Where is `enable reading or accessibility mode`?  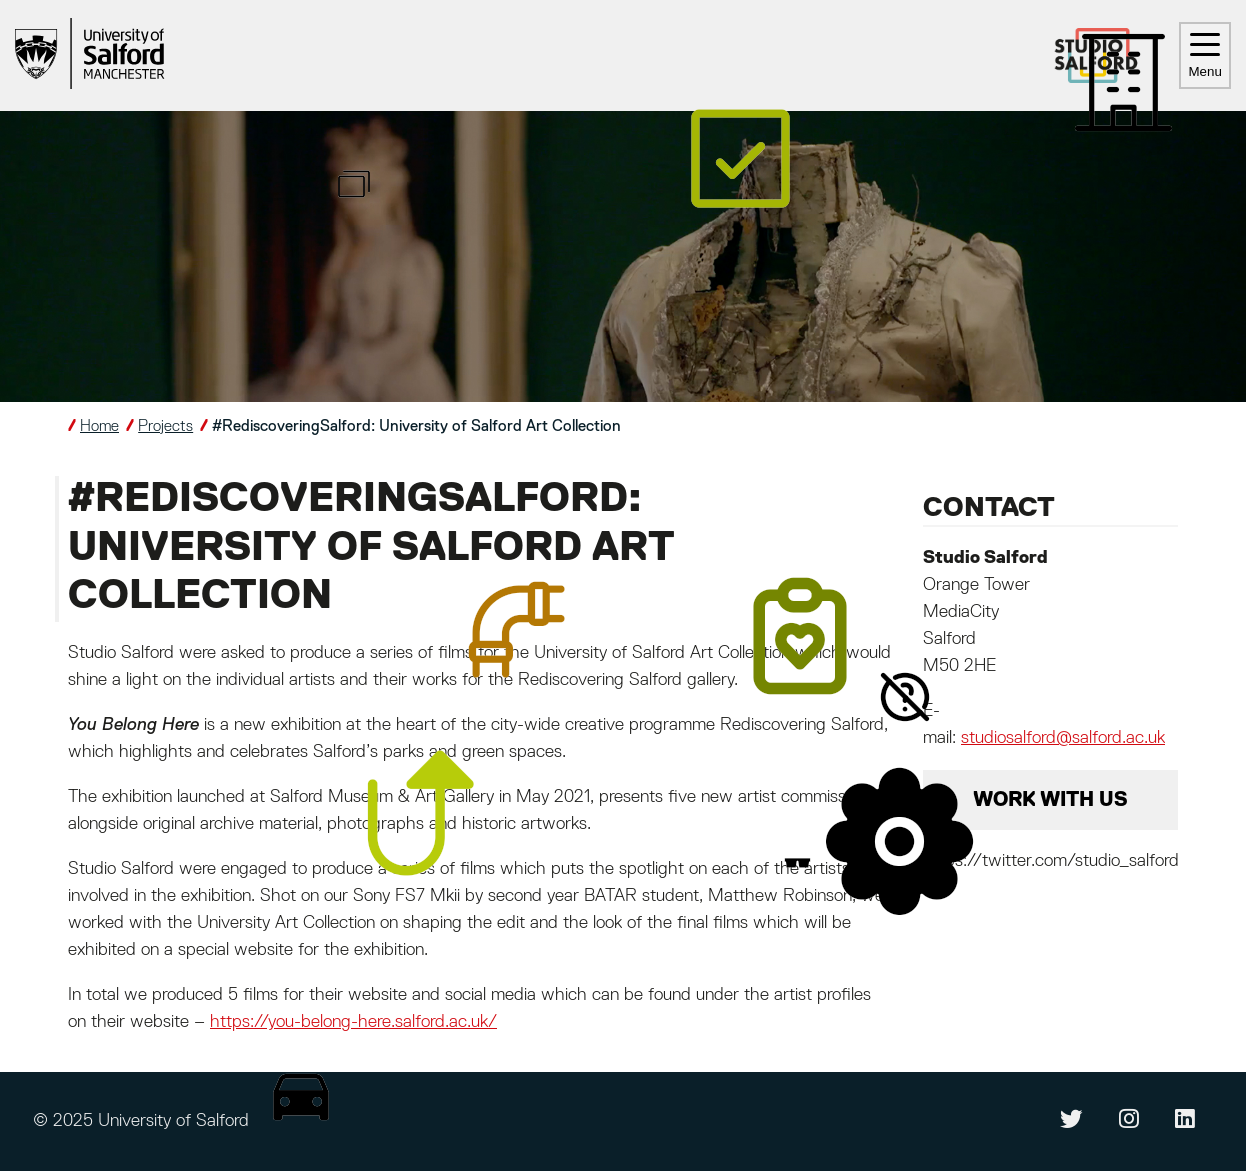 enable reading or accessibility mode is located at coordinates (797, 862).